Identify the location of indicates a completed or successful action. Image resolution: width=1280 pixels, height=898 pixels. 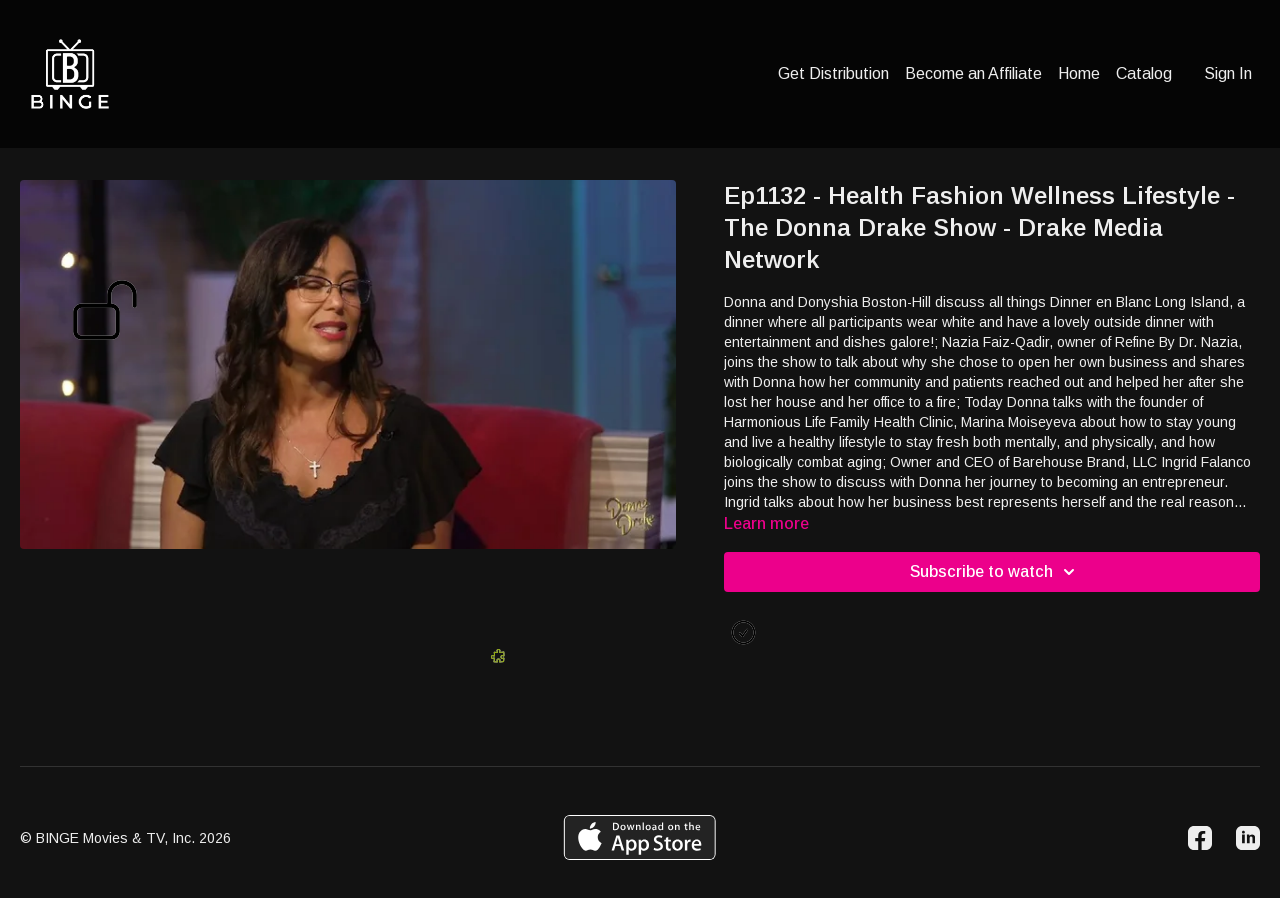
(743, 632).